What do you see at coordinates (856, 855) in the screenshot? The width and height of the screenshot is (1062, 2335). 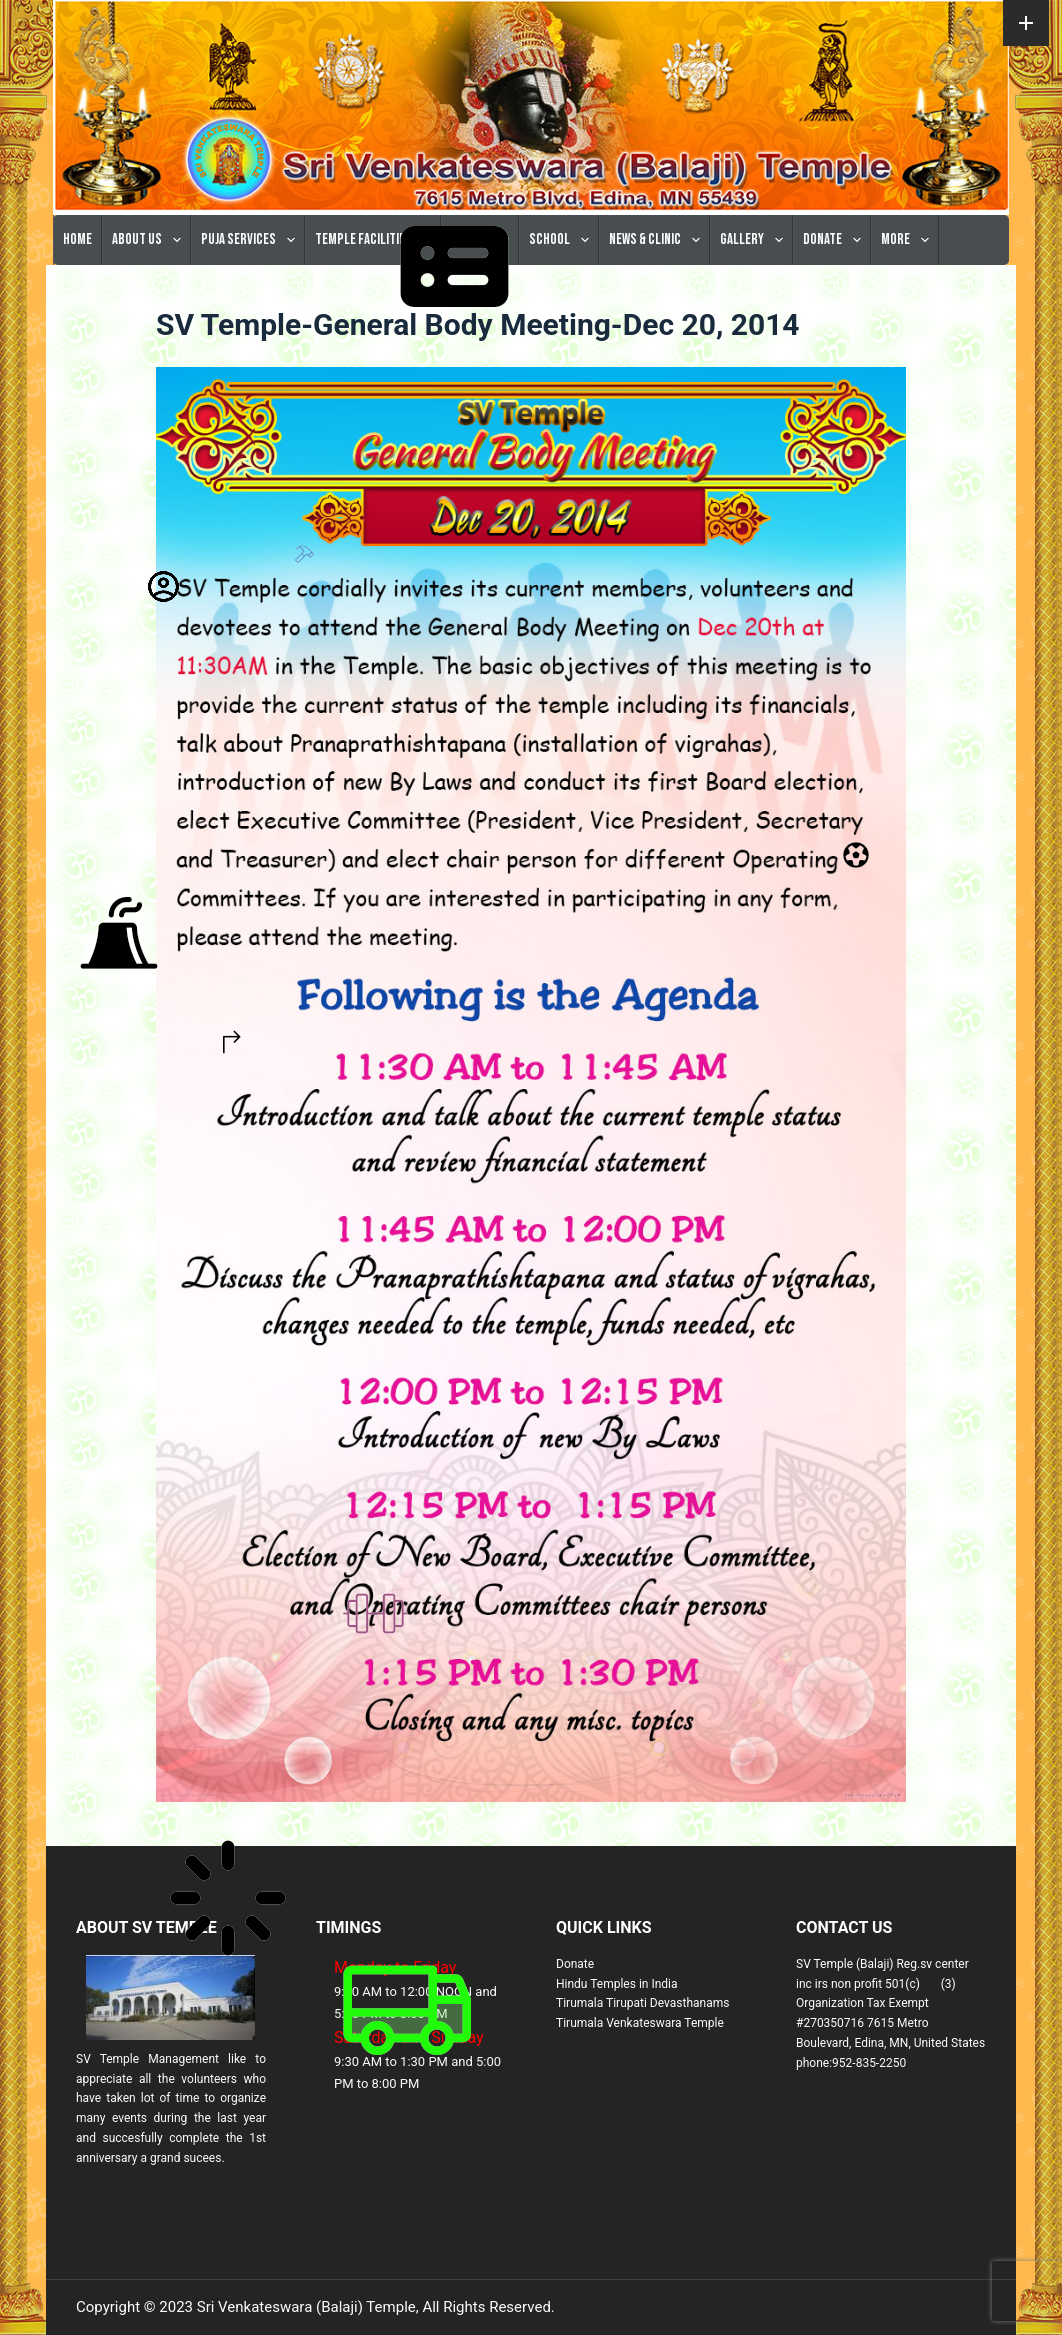 I see `access sports or football-related content` at bounding box center [856, 855].